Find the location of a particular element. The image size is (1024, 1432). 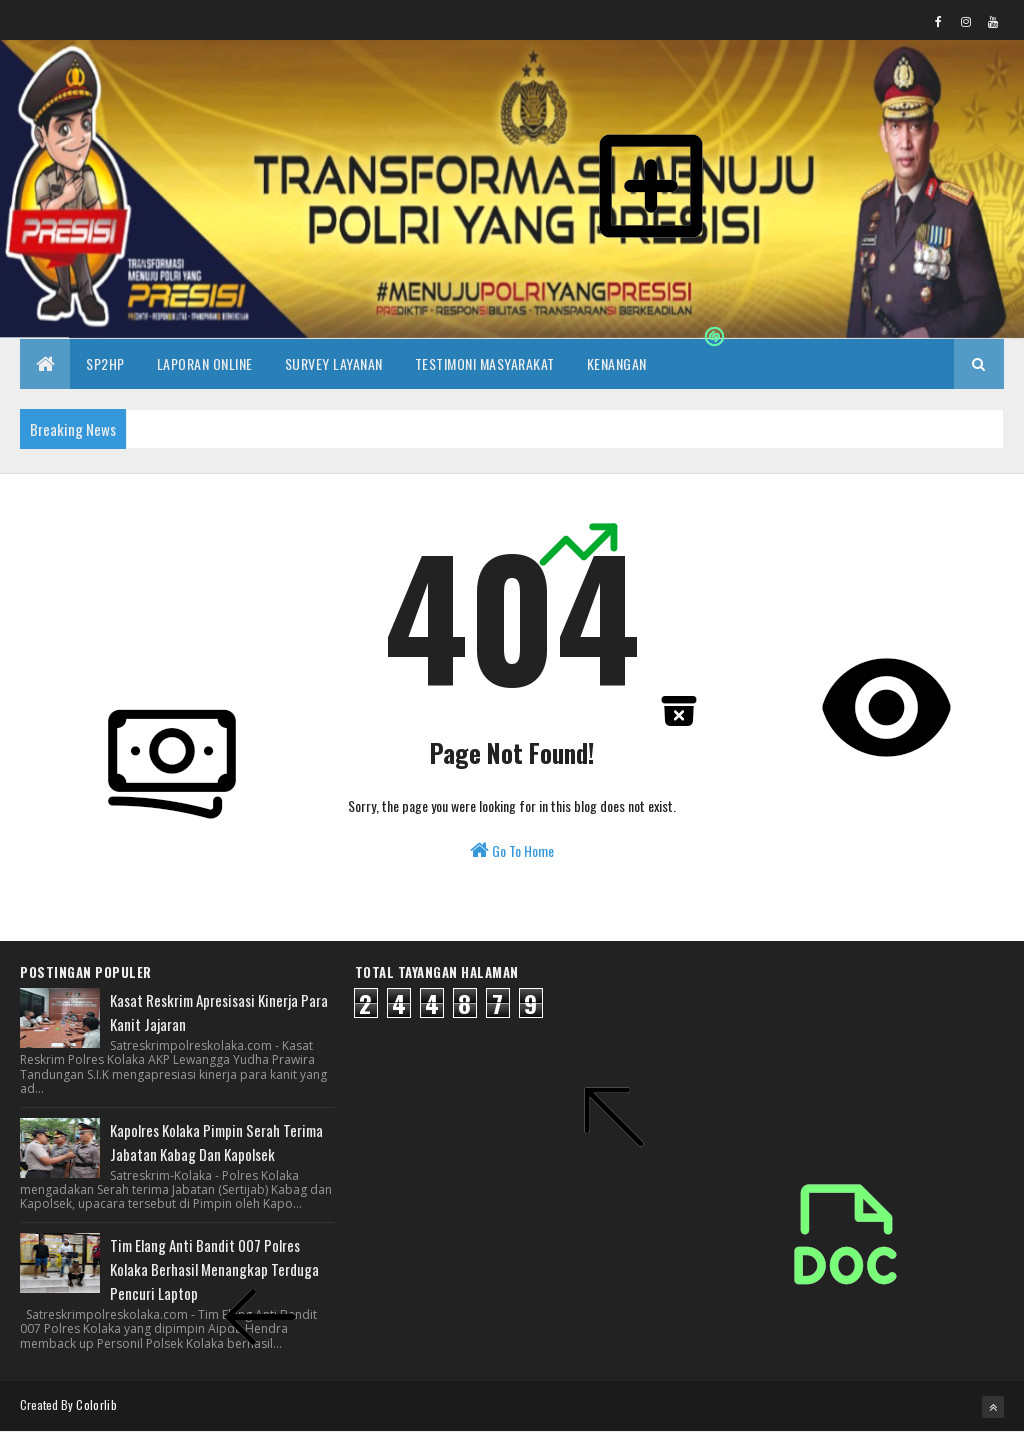

view or preview content is located at coordinates (886, 707).